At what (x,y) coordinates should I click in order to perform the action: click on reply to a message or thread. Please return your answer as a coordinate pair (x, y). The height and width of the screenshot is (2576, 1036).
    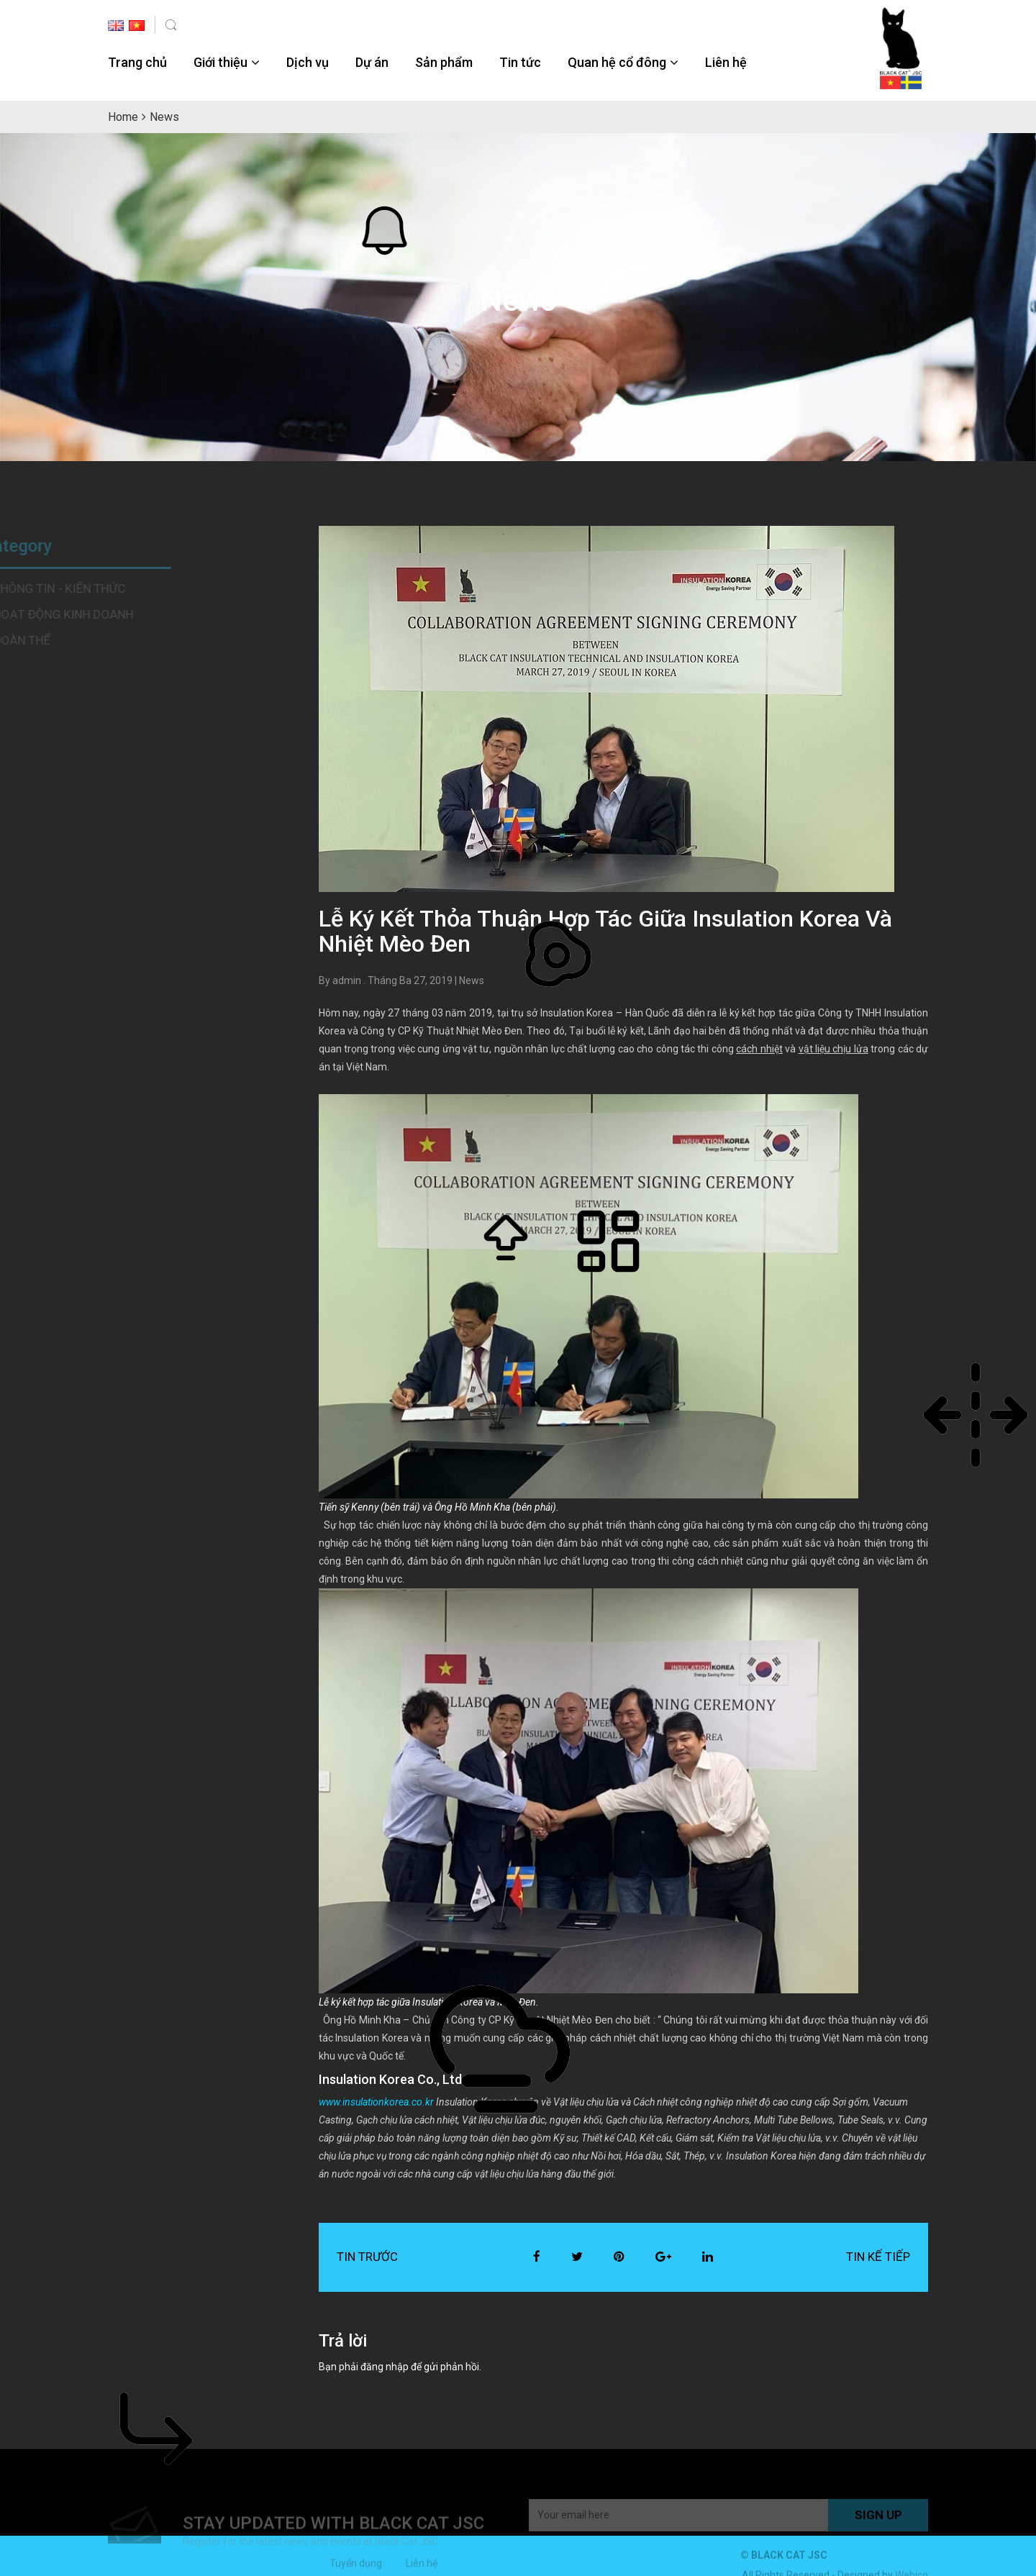
    Looking at the image, I should click on (156, 2429).